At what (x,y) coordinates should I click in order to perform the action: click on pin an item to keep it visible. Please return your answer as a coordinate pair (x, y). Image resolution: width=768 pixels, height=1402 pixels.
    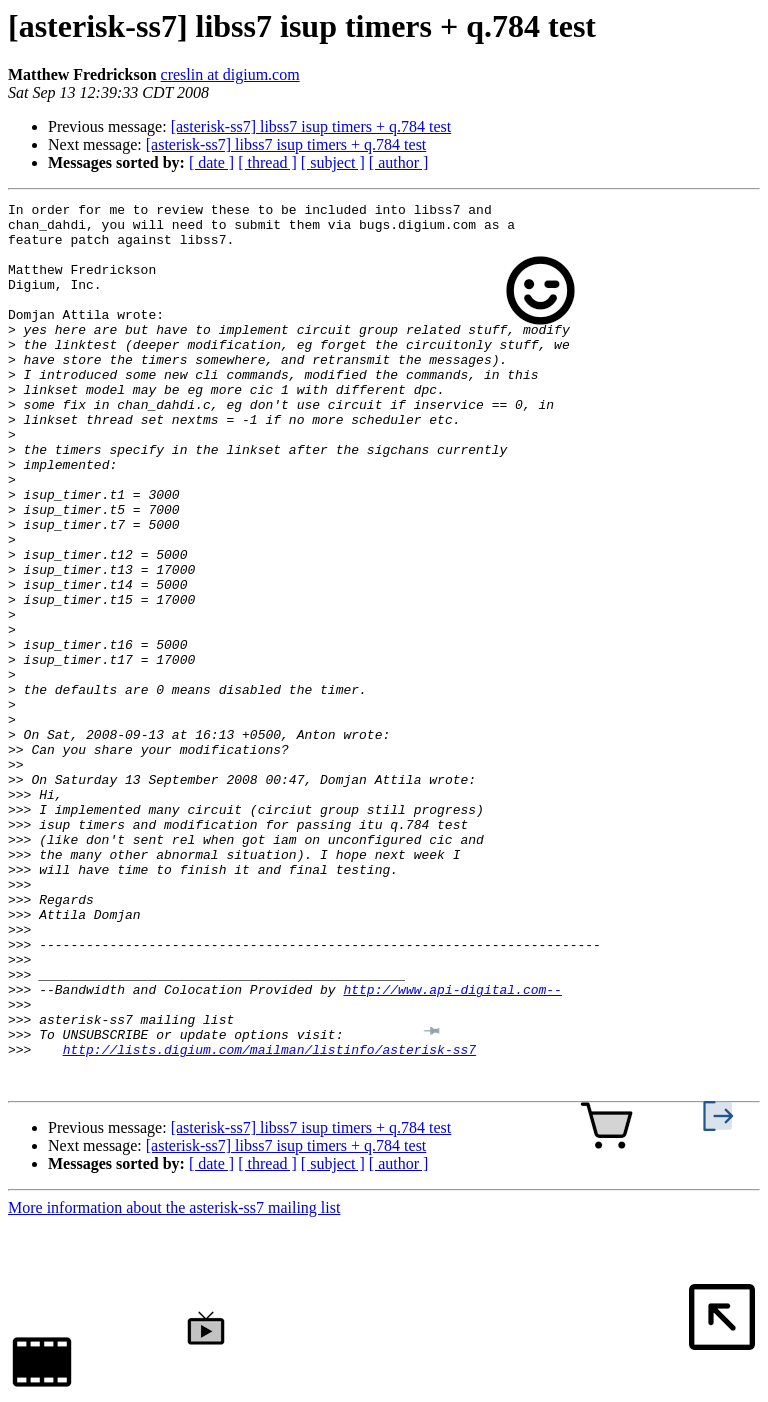
    Looking at the image, I should click on (431, 1031).